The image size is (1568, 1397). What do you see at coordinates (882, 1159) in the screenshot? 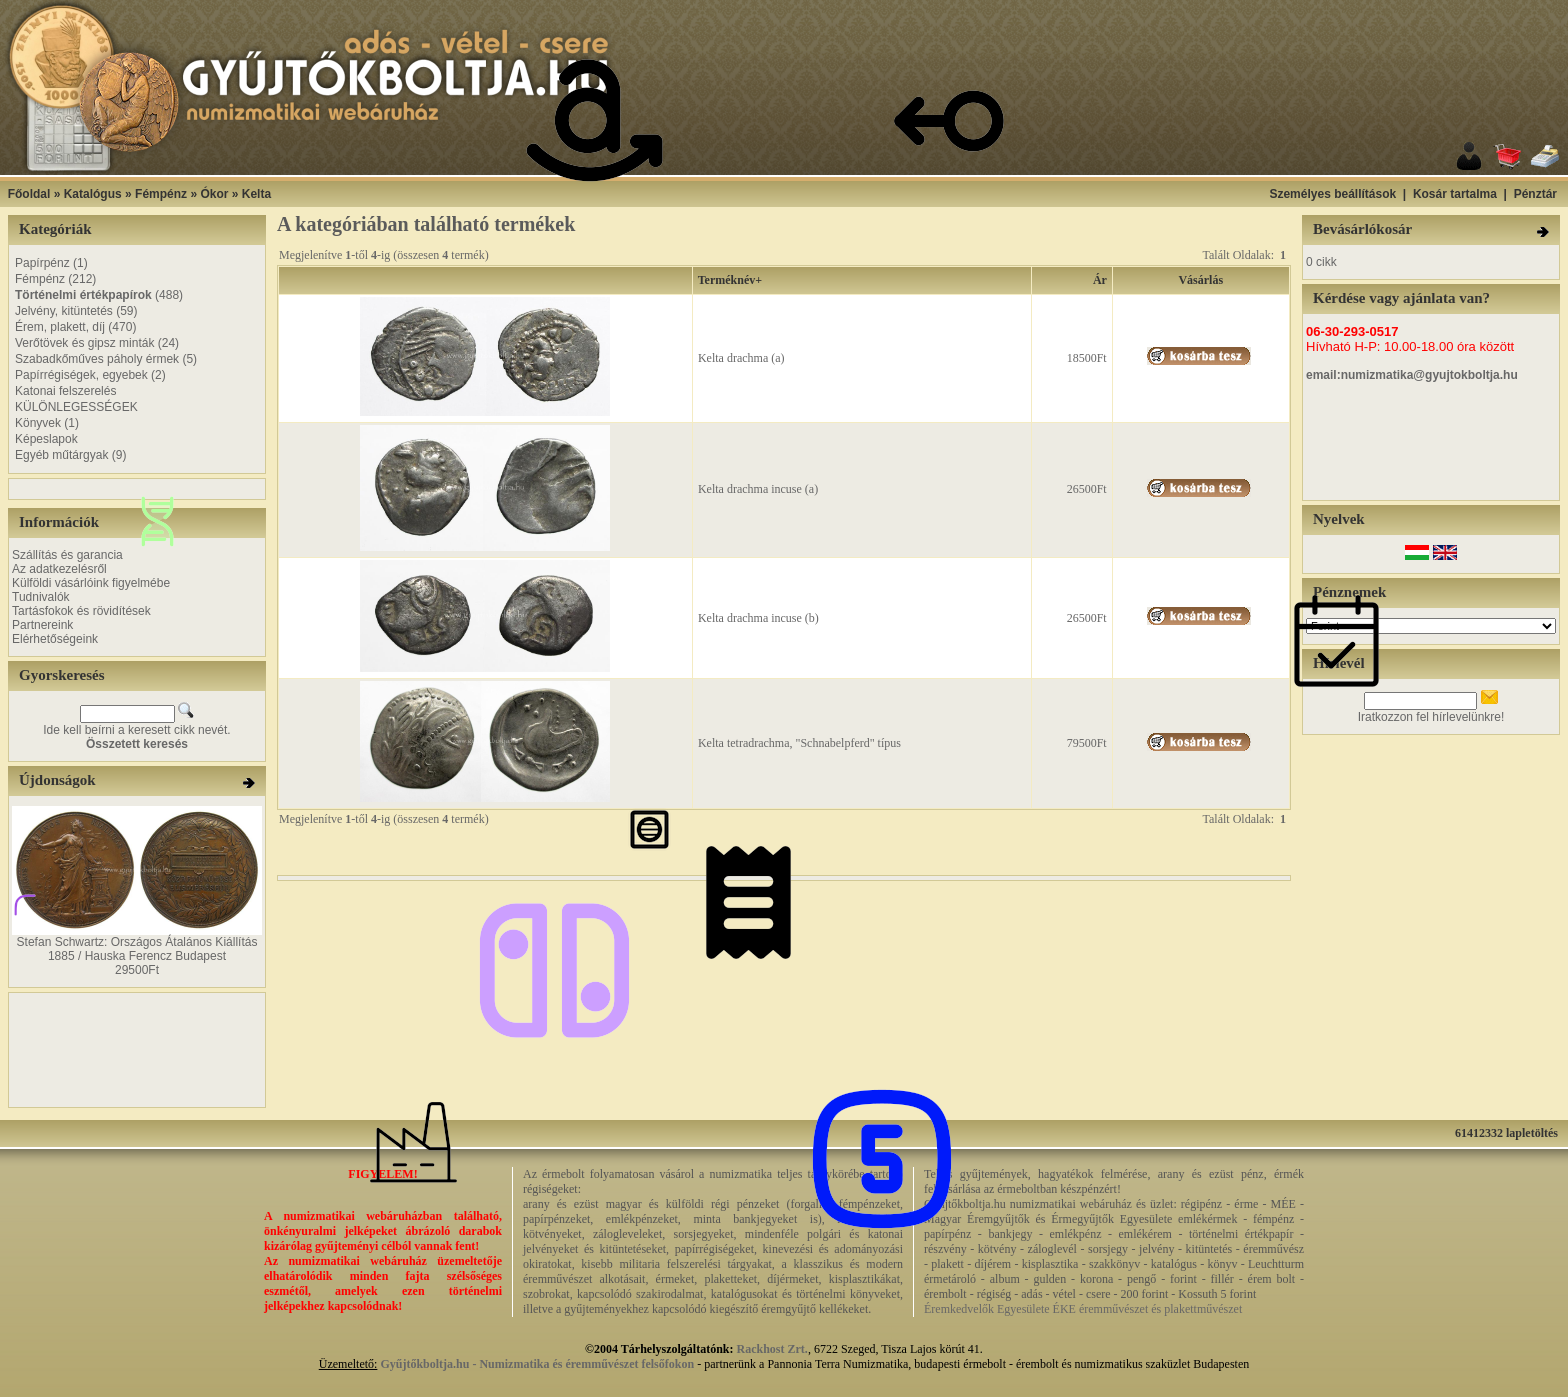
I see `indicates step 5 in a multi-step process` at bounding box center [882, 1159].